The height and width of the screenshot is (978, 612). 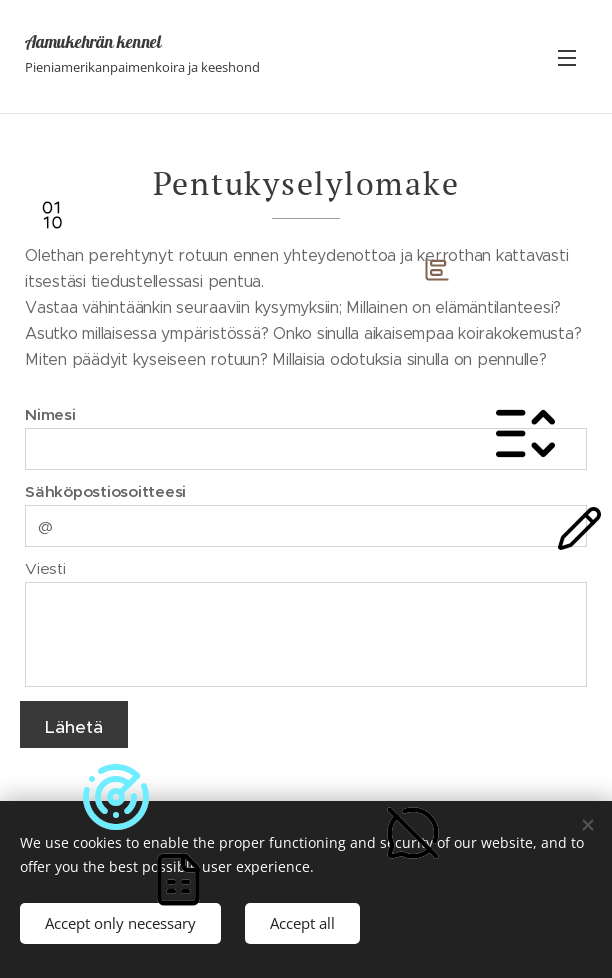 I want to click on sort list items ascending or descending, so click(x=525, y=433).